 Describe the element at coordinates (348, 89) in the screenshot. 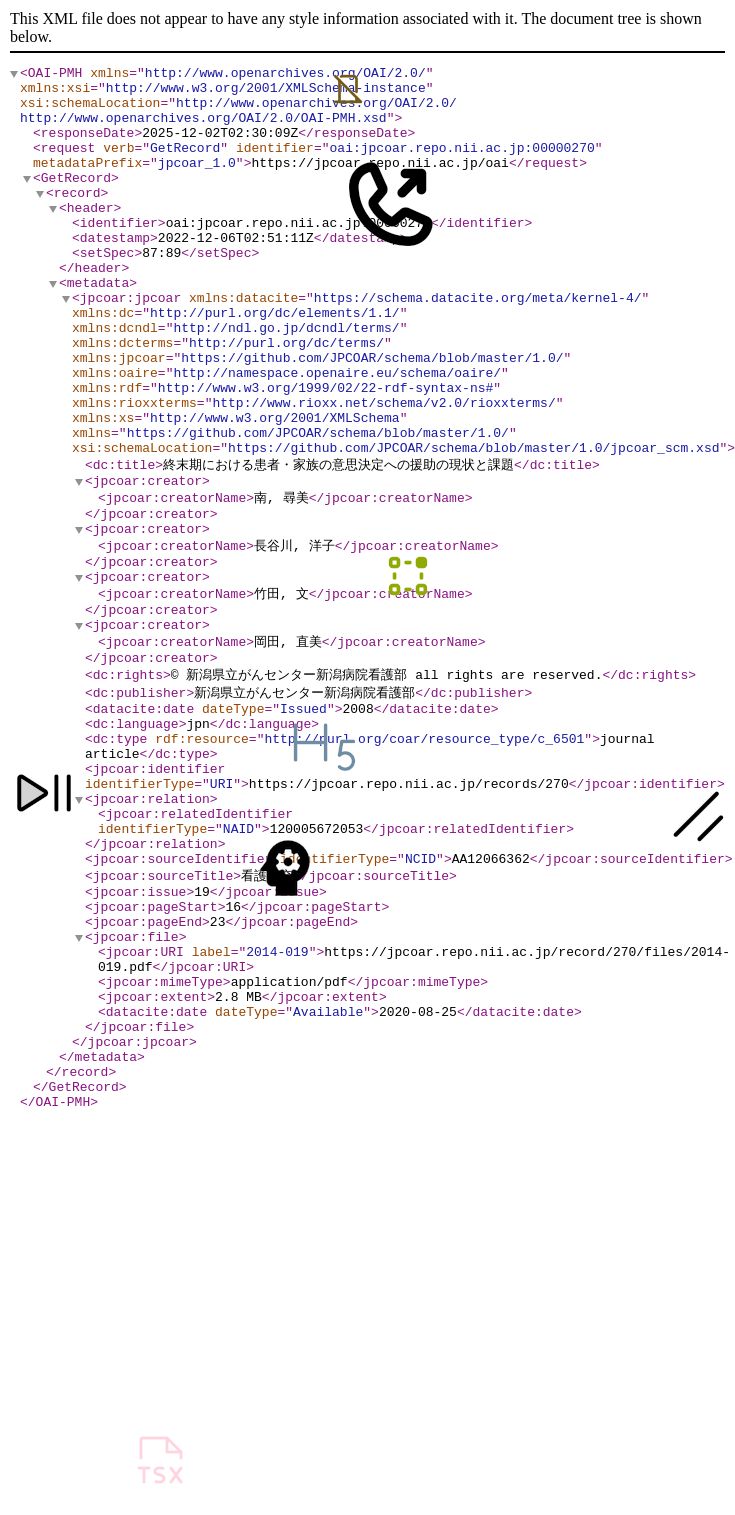

I see `door access disabled or unavailable` at that location.